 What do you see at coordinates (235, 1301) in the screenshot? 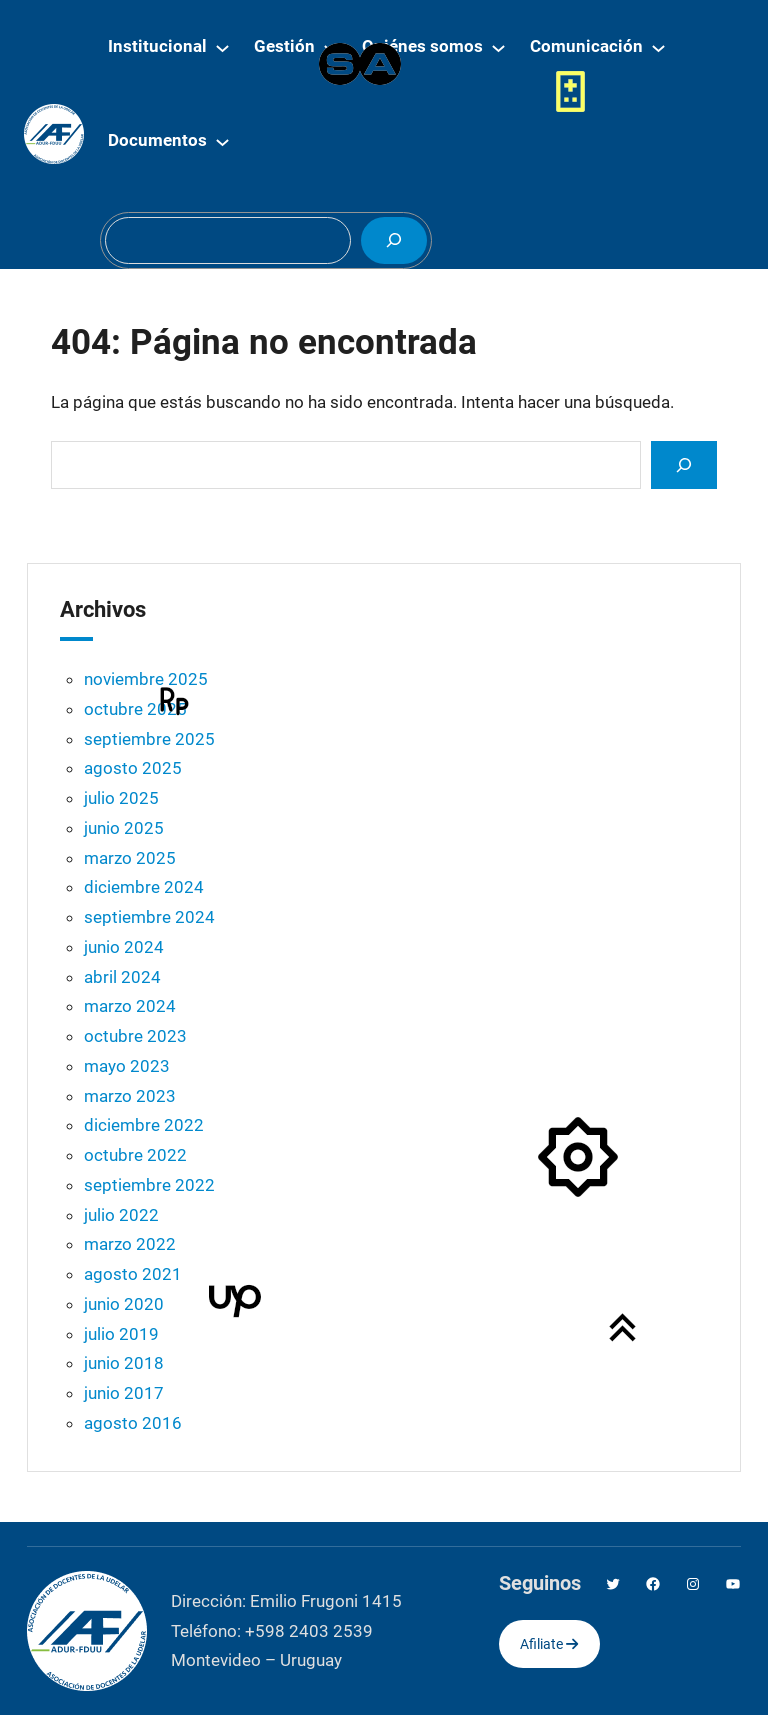
I see `upwork logo - access freelance marketplace` at bounding box center [235, 1301].